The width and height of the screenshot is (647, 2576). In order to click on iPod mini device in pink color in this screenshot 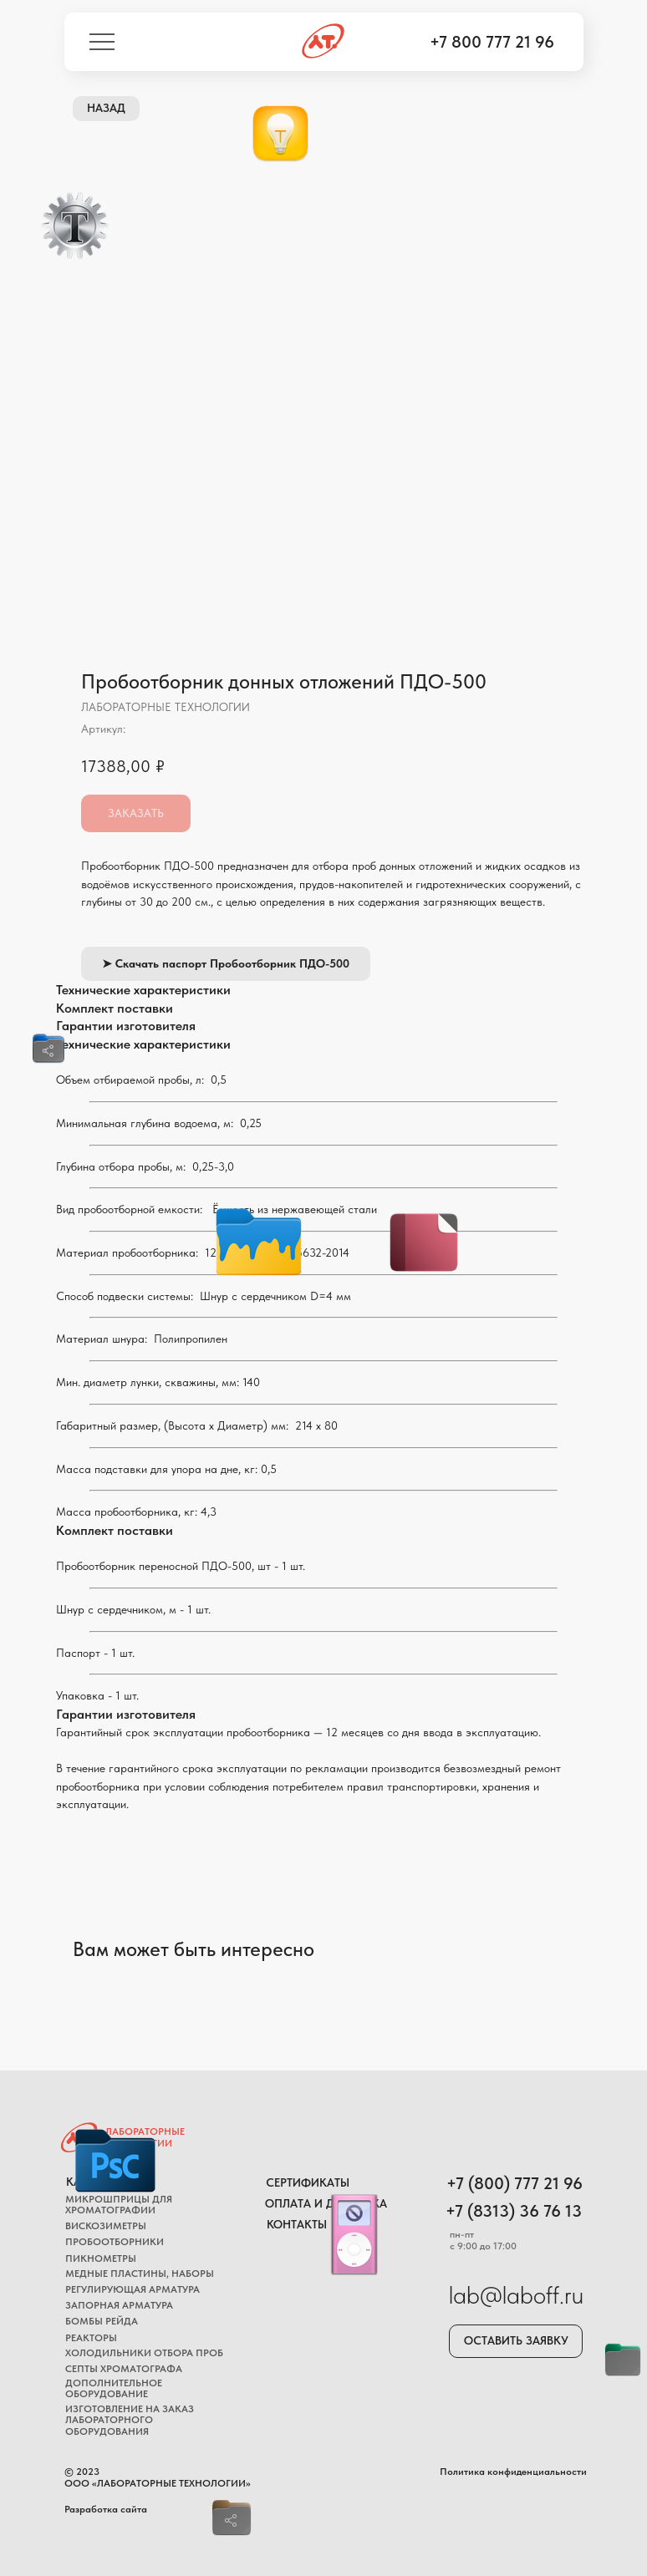, I will do `click(354, 2234)`.